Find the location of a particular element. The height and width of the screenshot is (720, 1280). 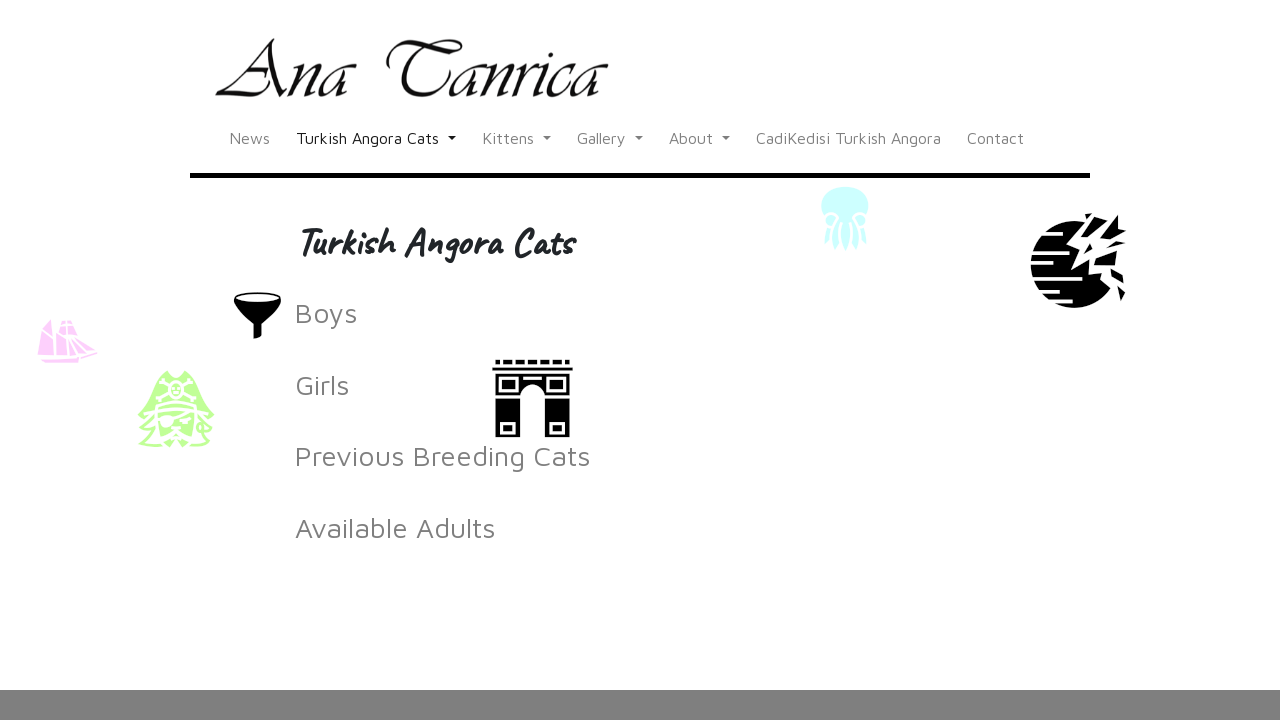

indicates catastrophic event or destruction in gameplay is located at coordinates (1078, 260).